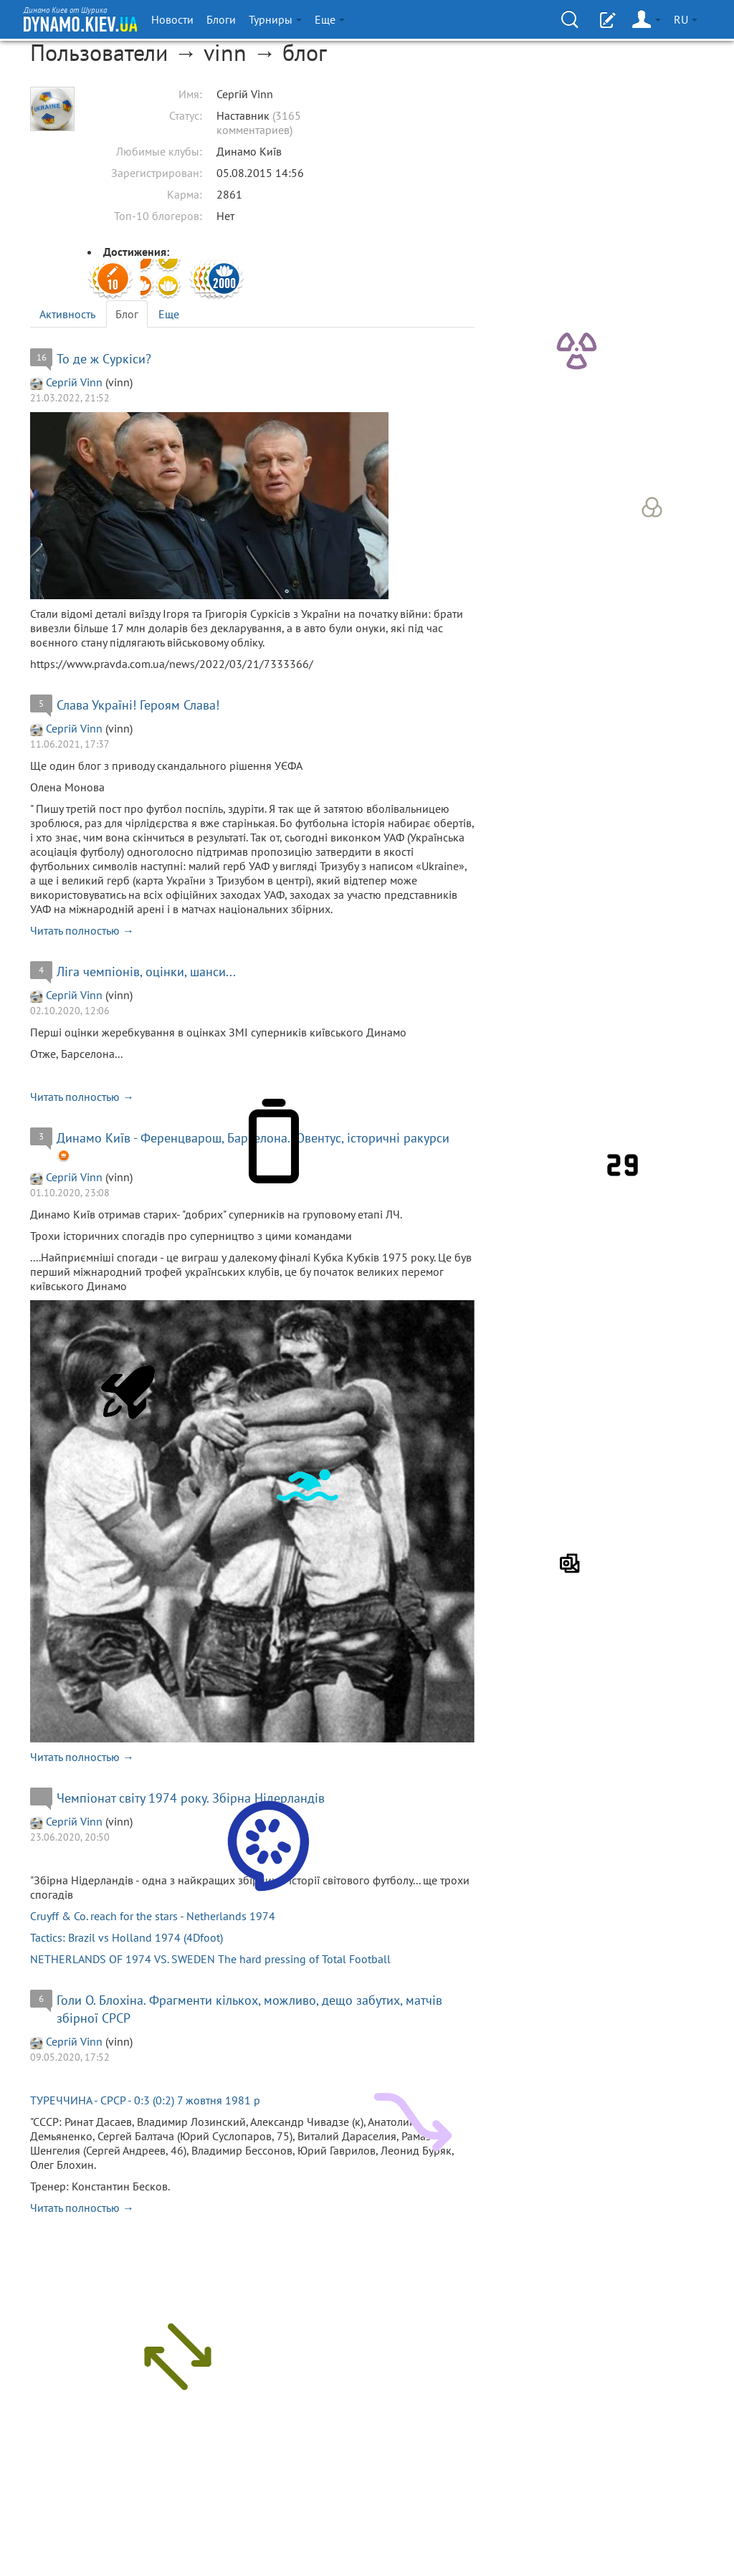  Describe the element at coordinates (268, 1846) in the screenshot. I see `cucumber testing framework logo` at that location.